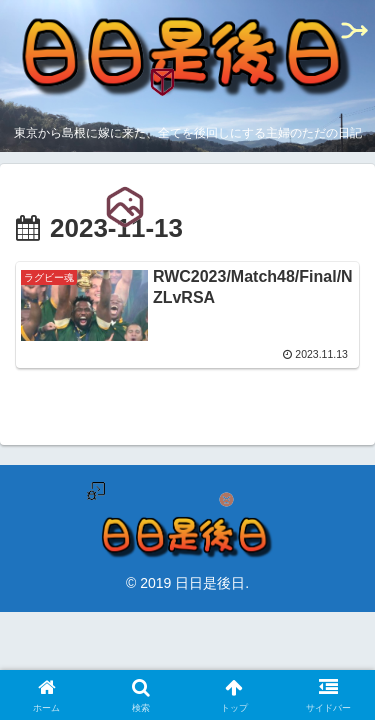 The height and width of the screenshot is (720, 375). I want to click on view photos in hexagonal frame, so click(125, 207).